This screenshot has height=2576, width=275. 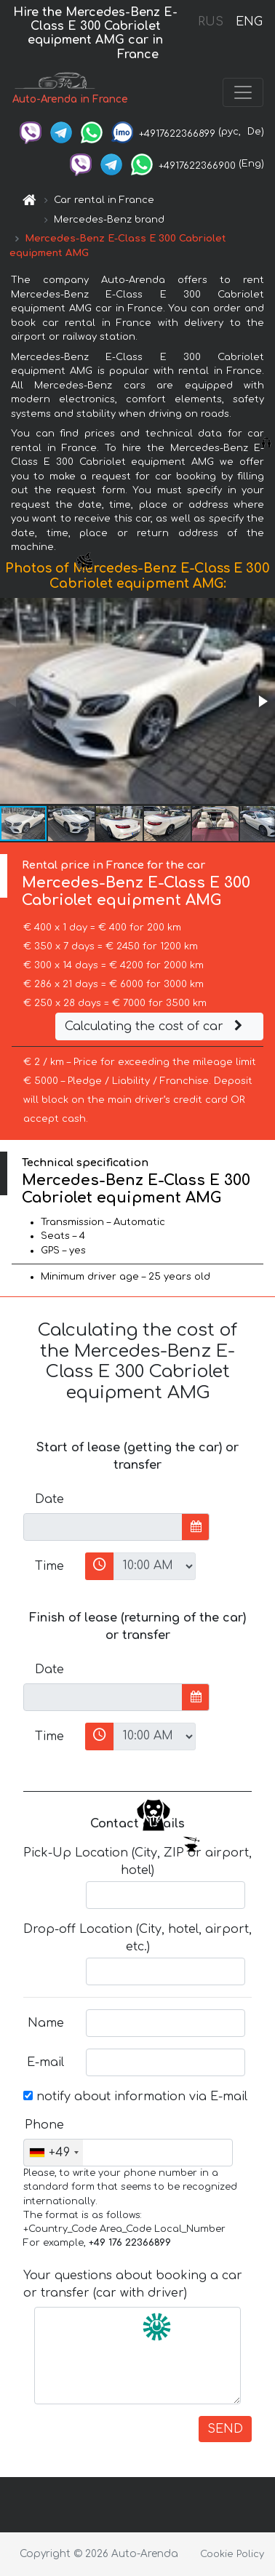 What do you see at coordinates (154, 1814) in the screenshot?
I see `view pet profile or pet-related features` at bounding box center [154, 1814].